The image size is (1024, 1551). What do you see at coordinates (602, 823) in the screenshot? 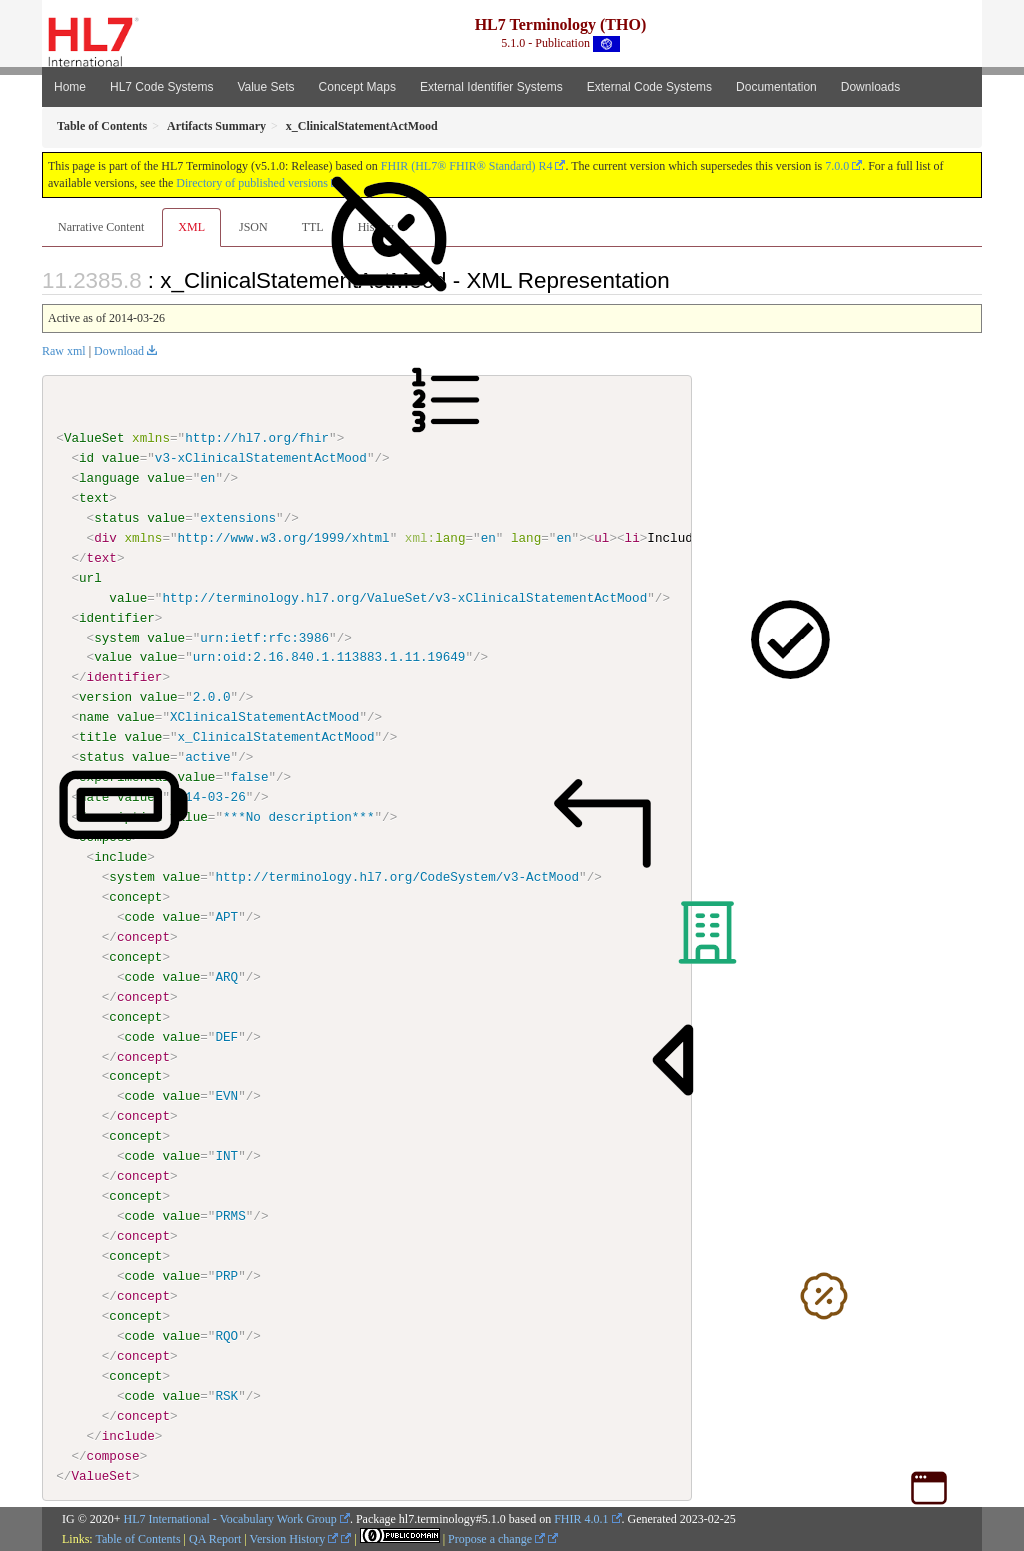
I see `go back to the previous screen` at bounding box center [602, 823].